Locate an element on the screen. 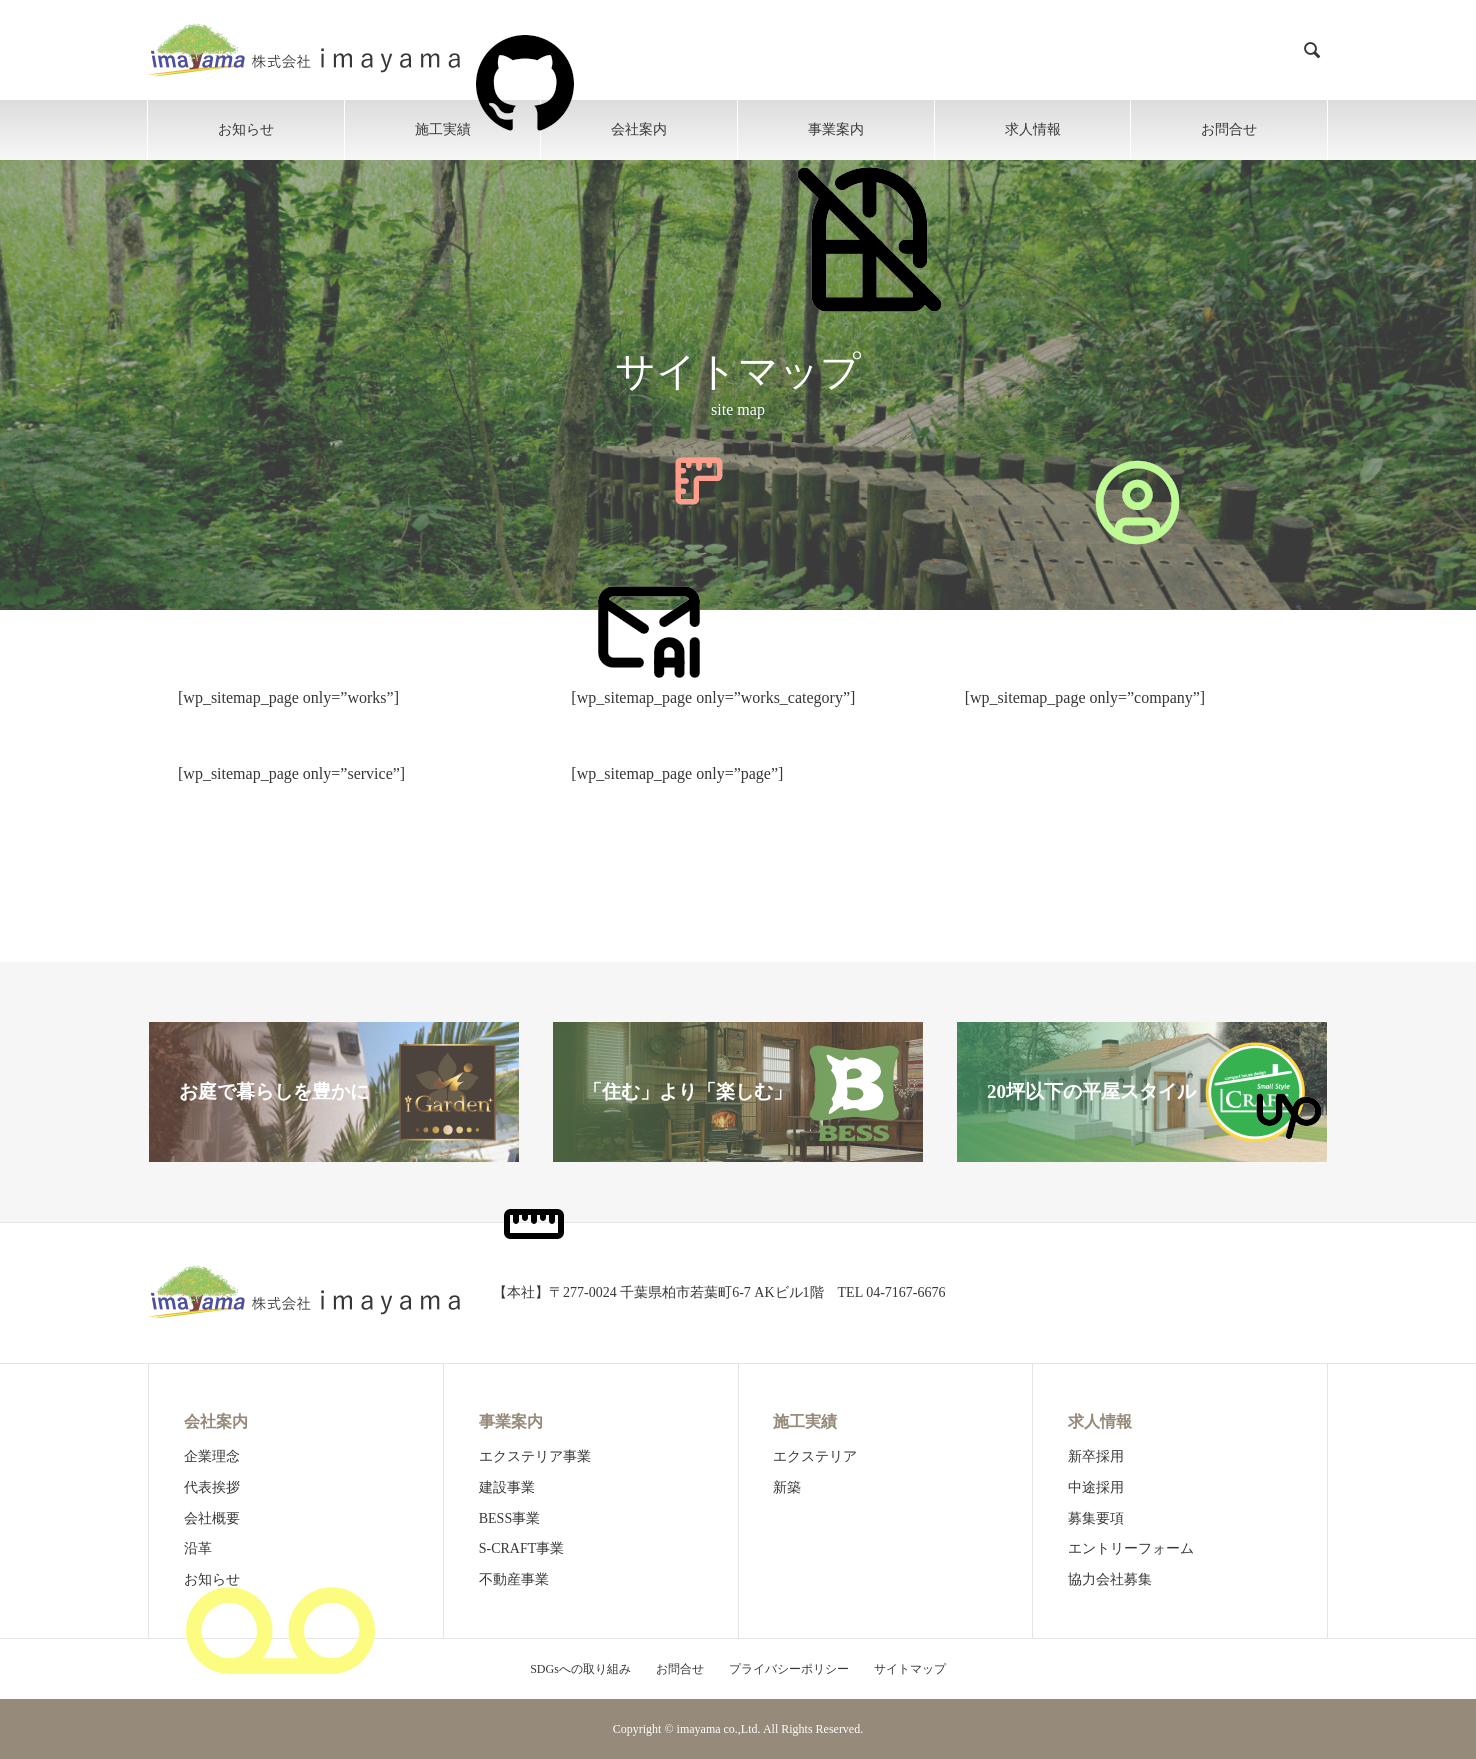 The height and width of the screenshot is (1759, 1476). access voicemail messages is located at coordinates (280, 1634).